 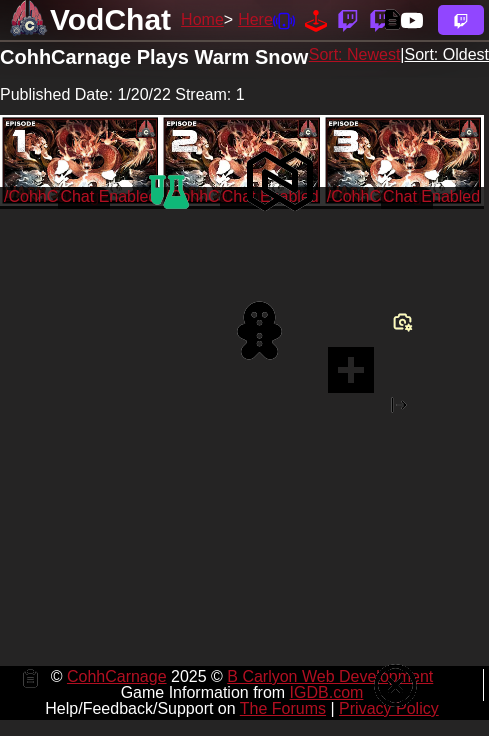 What do you see at coordinates (392, 19) in the screenshot?
I see `view document details` at bounding box center [392, 19].